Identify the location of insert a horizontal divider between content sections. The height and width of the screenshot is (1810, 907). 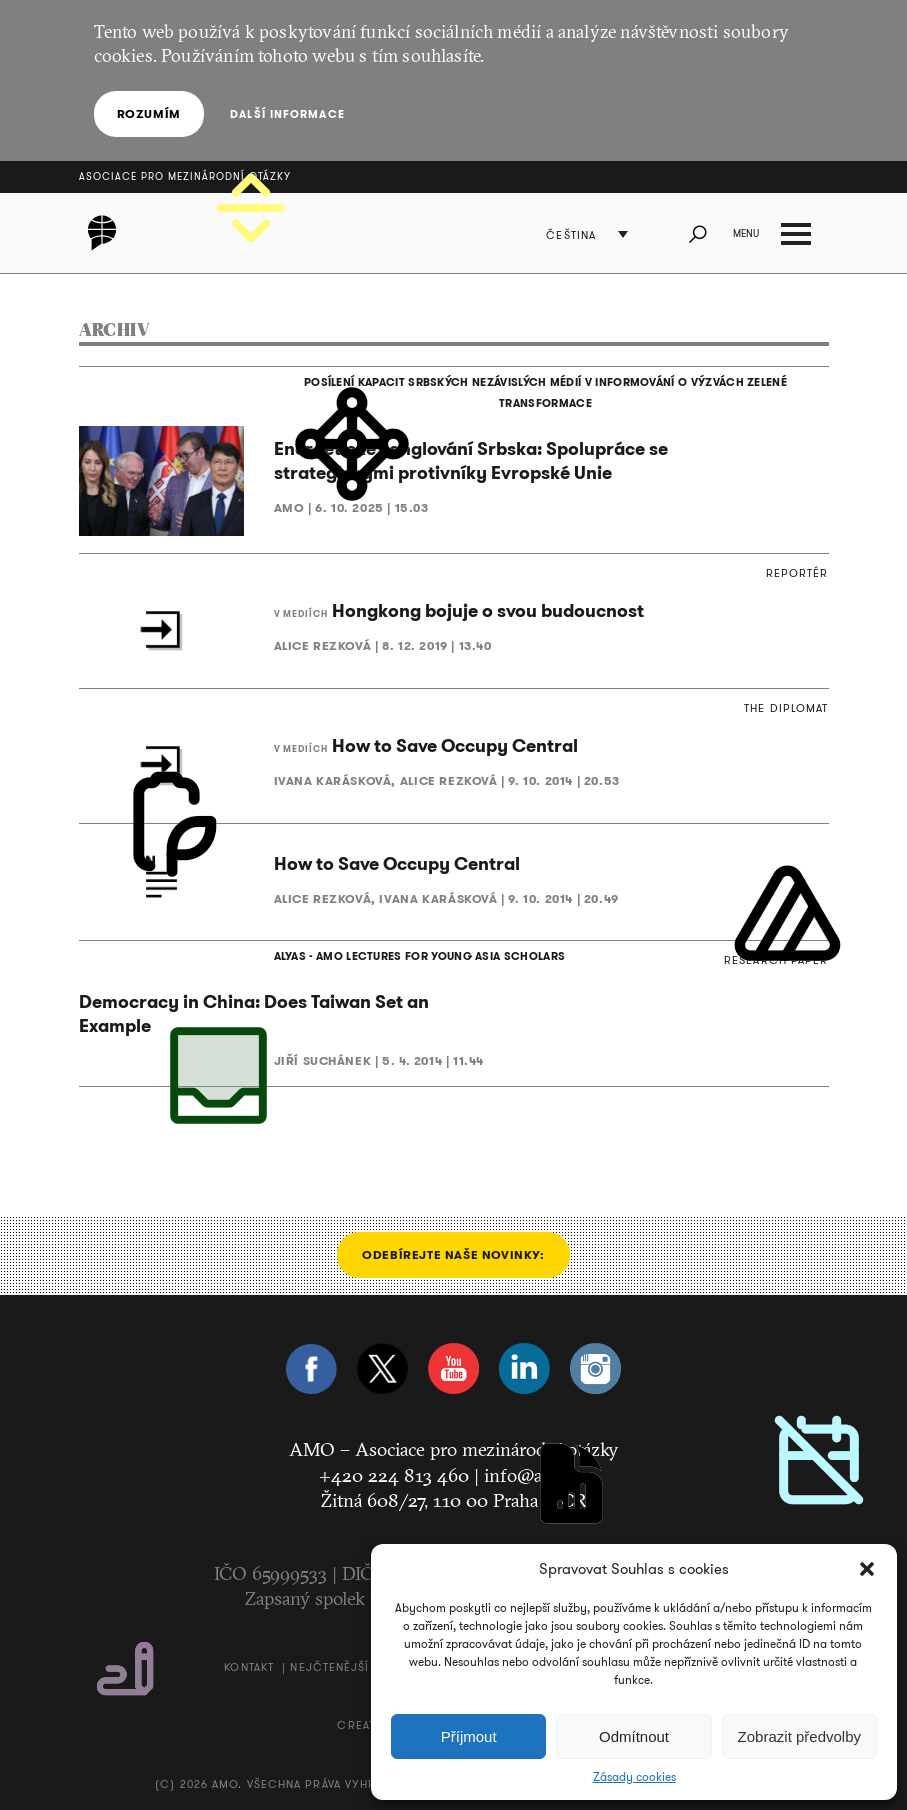
(251, 208).